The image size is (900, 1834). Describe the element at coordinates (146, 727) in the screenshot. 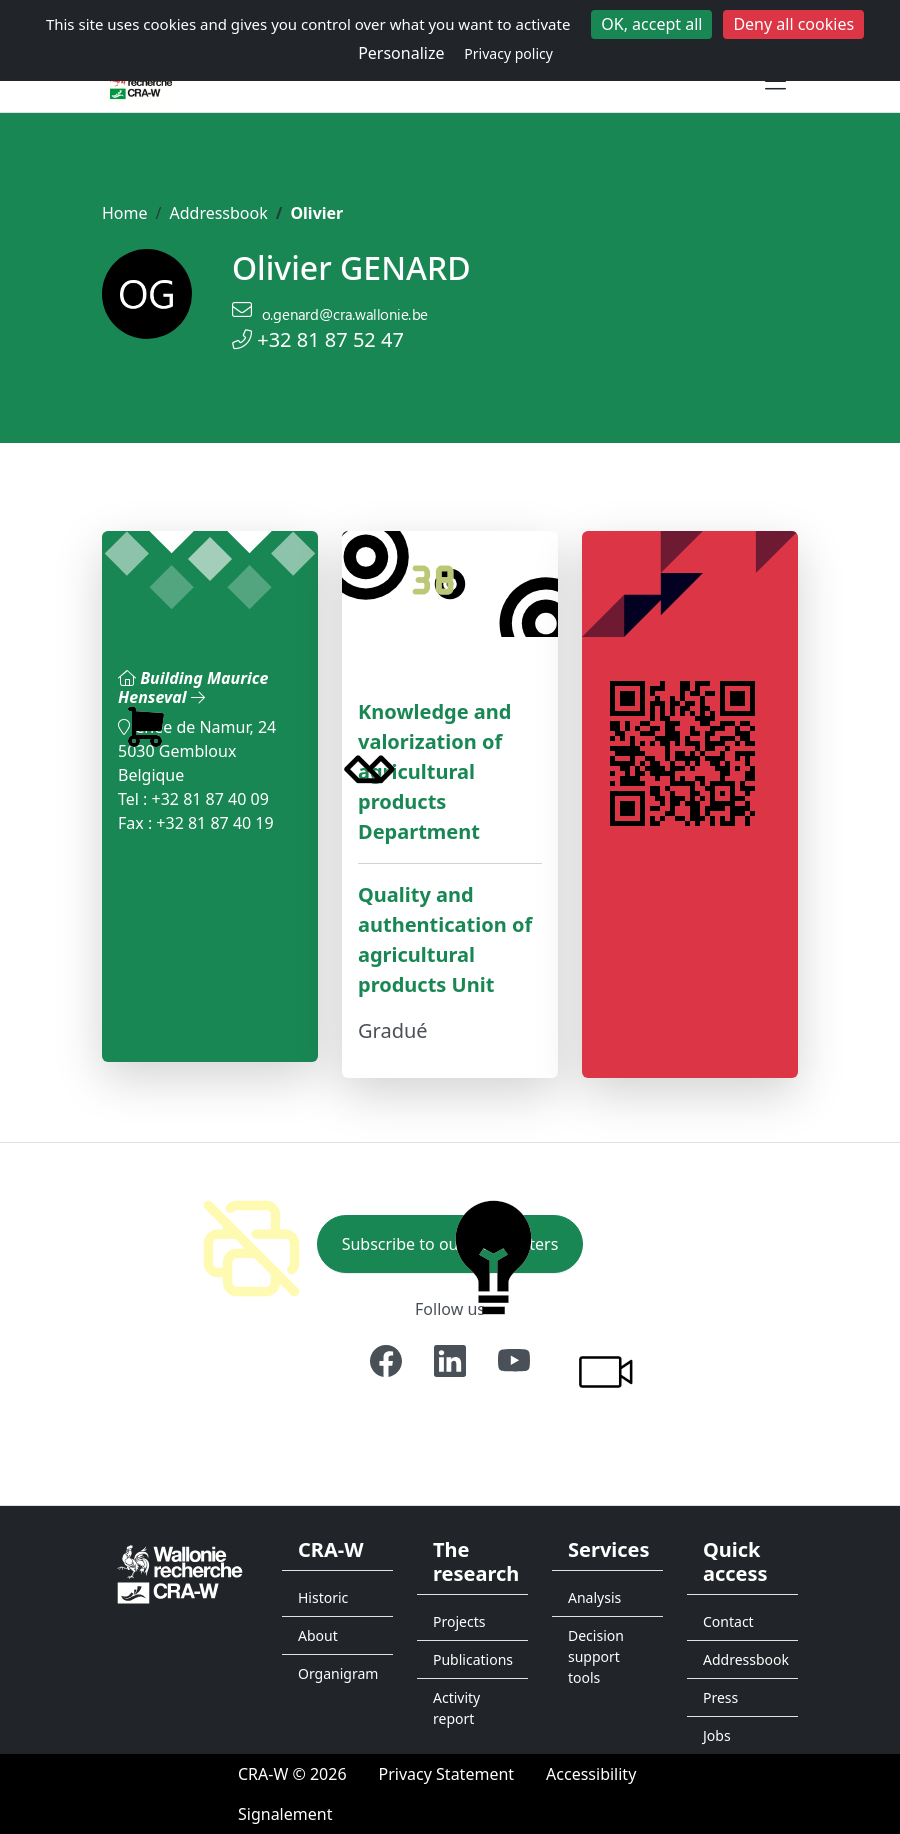

I see `view your shopping cart` at that location.